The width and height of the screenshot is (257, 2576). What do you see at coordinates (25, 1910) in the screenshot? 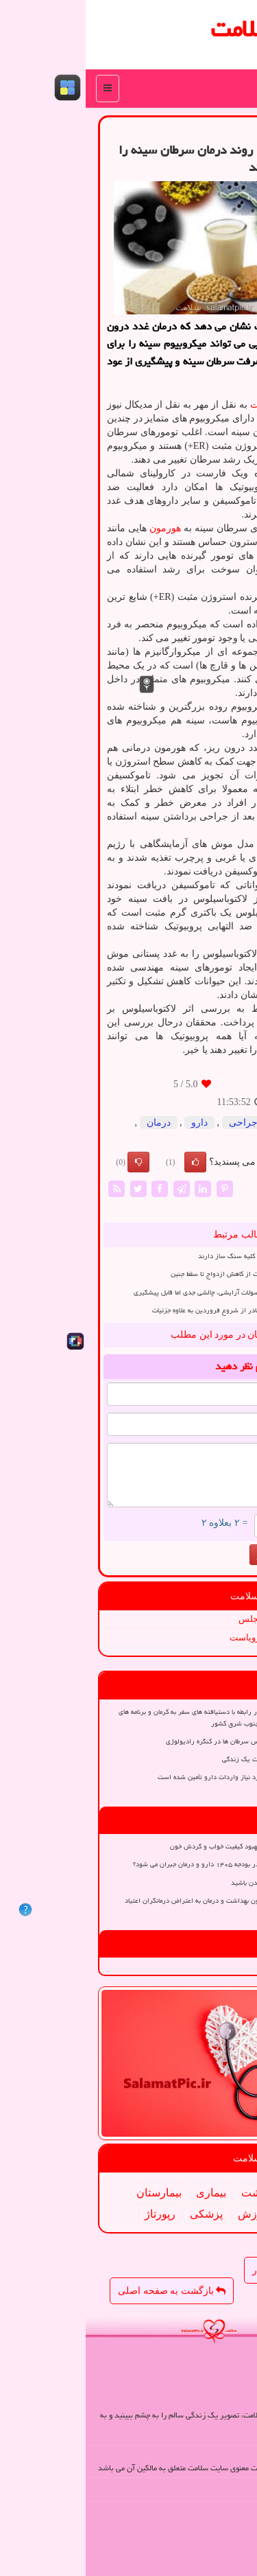
I see `open help or support center` at bounding box center [25, 1910].